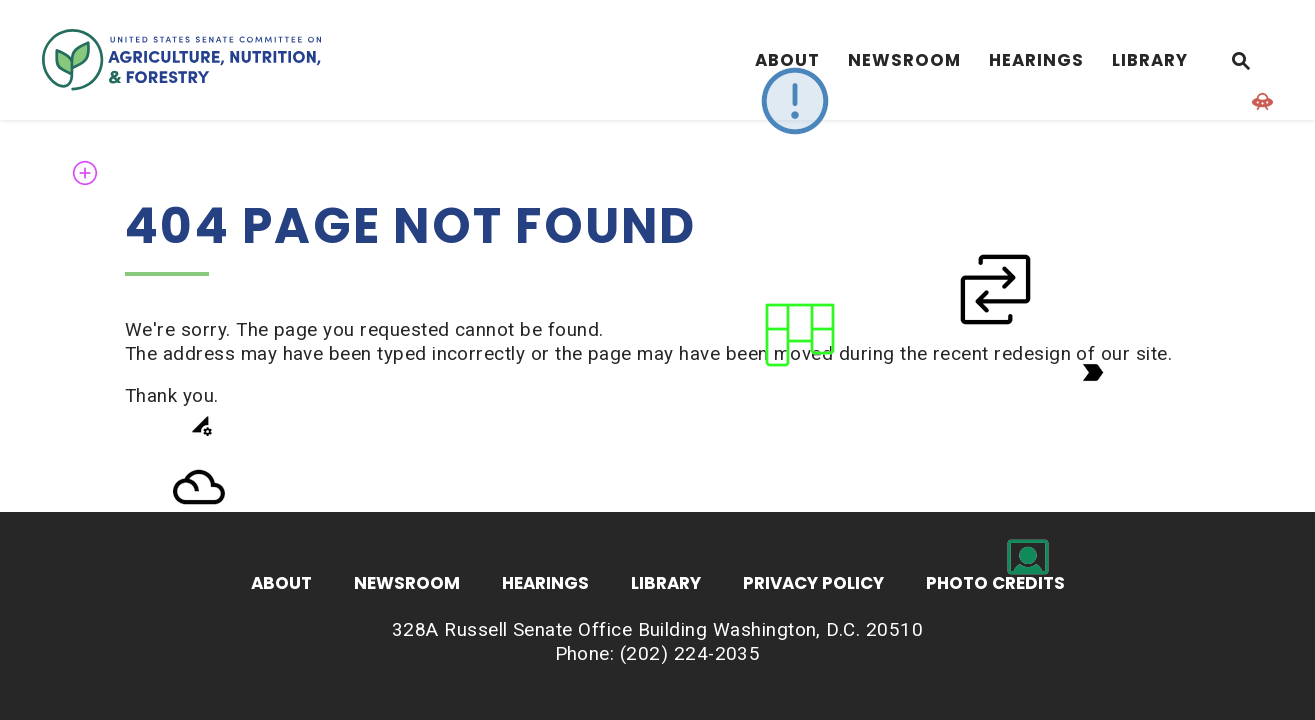 This screenshot has height=720, width=1315. What do you see at coordinates (201, 425) in the screenshot?
I see `access data or network settings` at bounding box center [201, 425].